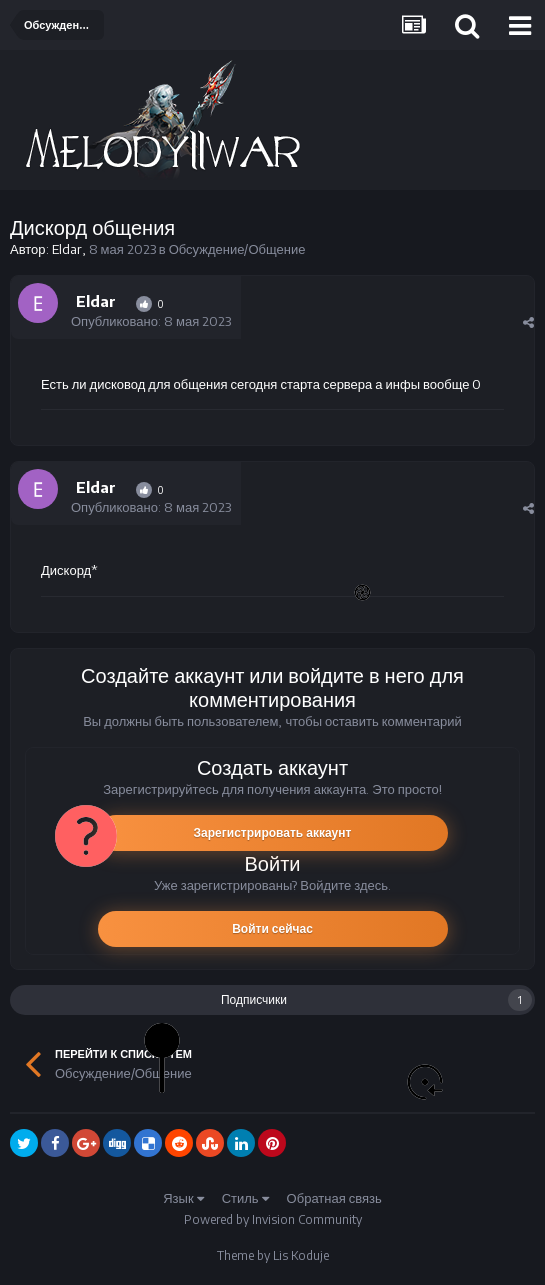 This screenshot has height=1285, width=545. Describe the element at coordinates (362, 592) in the screenshot. I see `indicates content is loading` at that location.